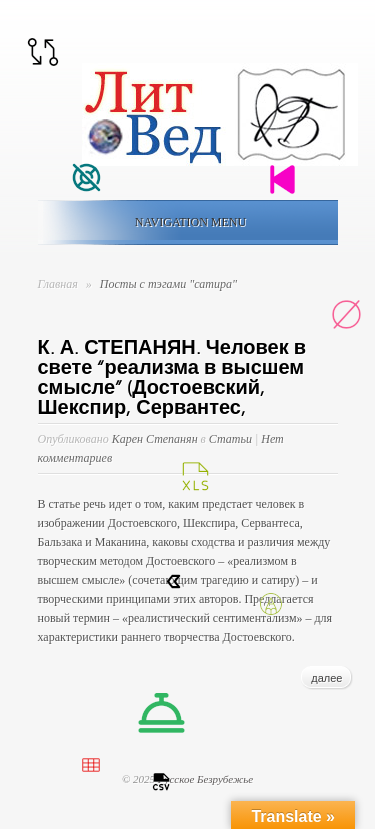 This screenshot has width=375, height=829. What do you see at coordinates (271, 604) in the screenshot?
I see `edit or modify content` at bounding box center [271, 604].